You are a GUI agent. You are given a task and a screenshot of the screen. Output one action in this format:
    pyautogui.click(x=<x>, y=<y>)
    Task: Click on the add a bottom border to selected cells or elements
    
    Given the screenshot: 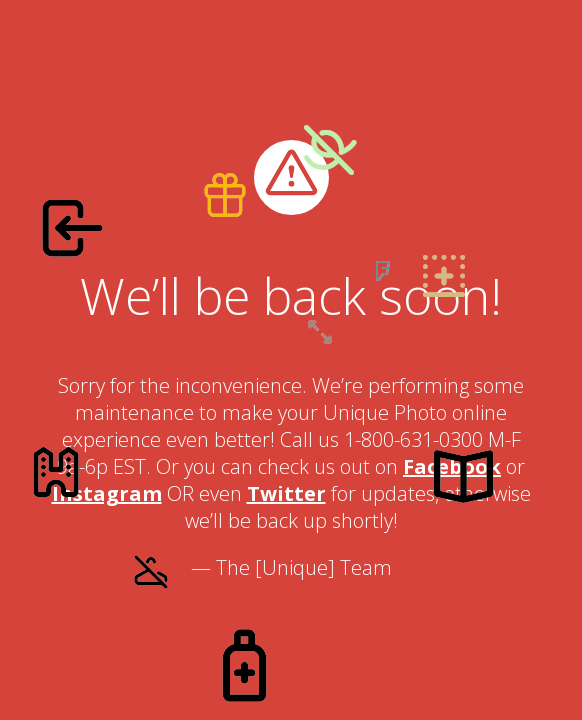 What is the action you would take?
    pyautogui.click(x=444, y=276)
    